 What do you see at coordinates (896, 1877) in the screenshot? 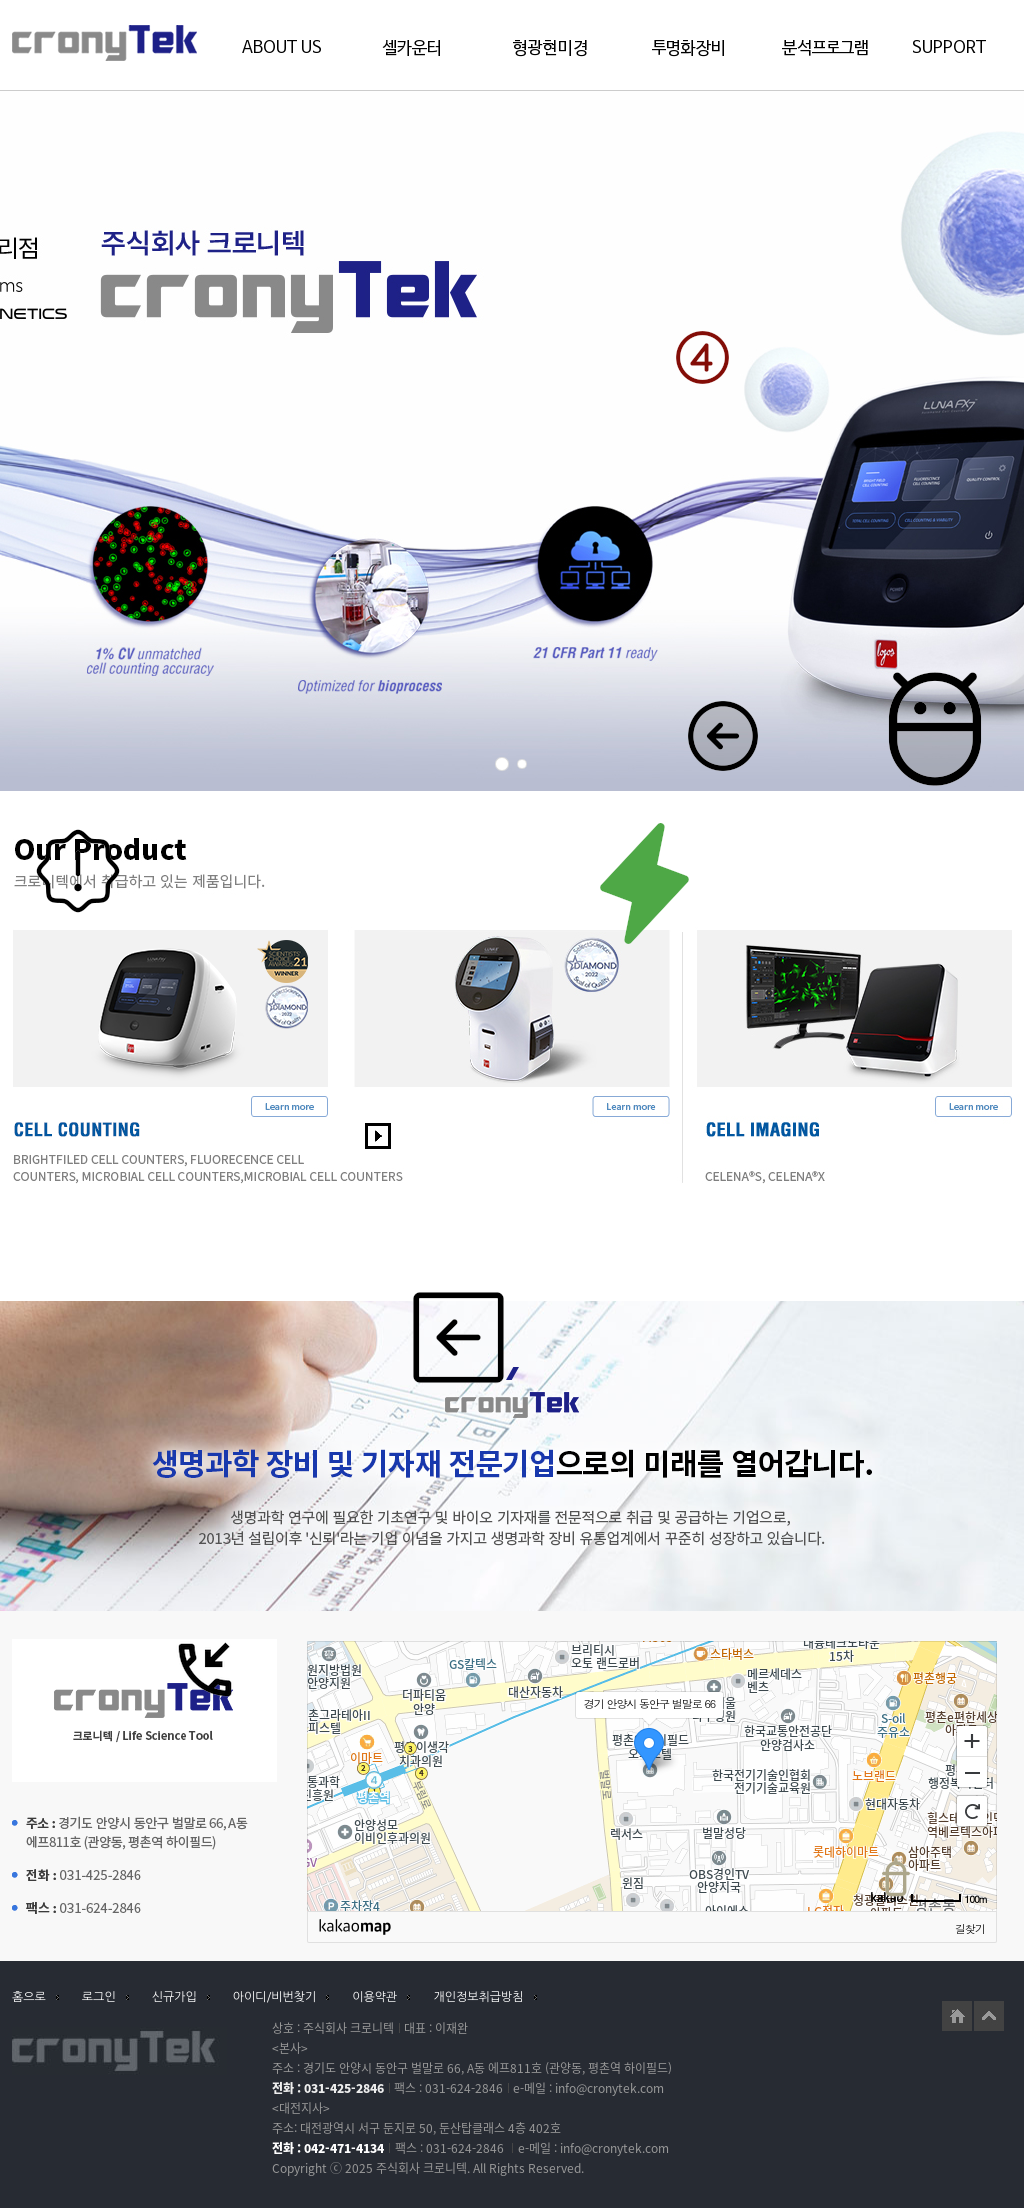
I see `access baby or infant care features` at bounding box center [896, 1877].